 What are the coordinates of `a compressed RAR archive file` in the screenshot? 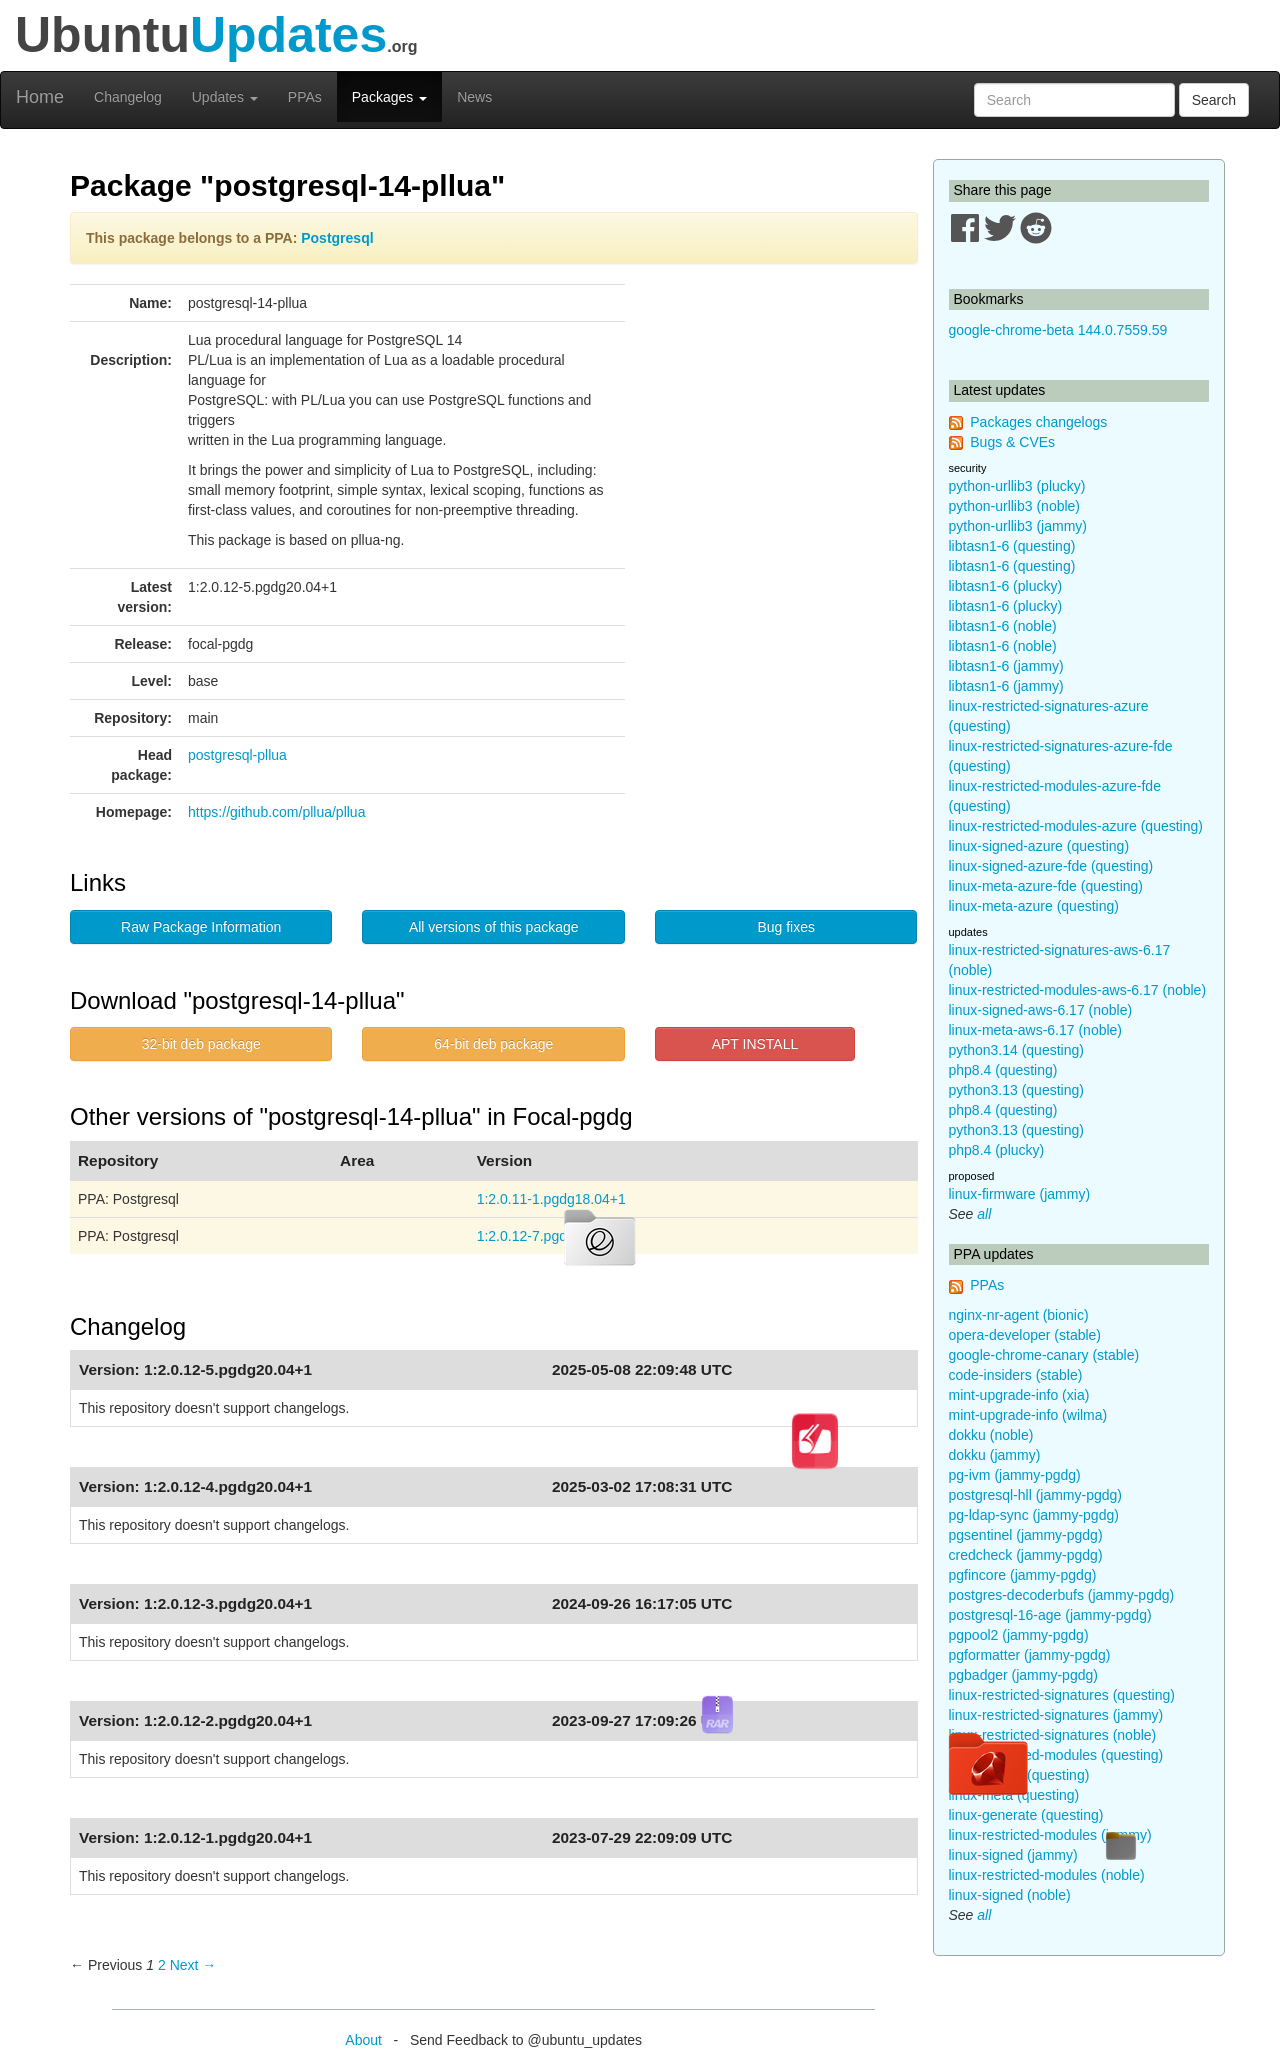 It's located at (717, 1714).